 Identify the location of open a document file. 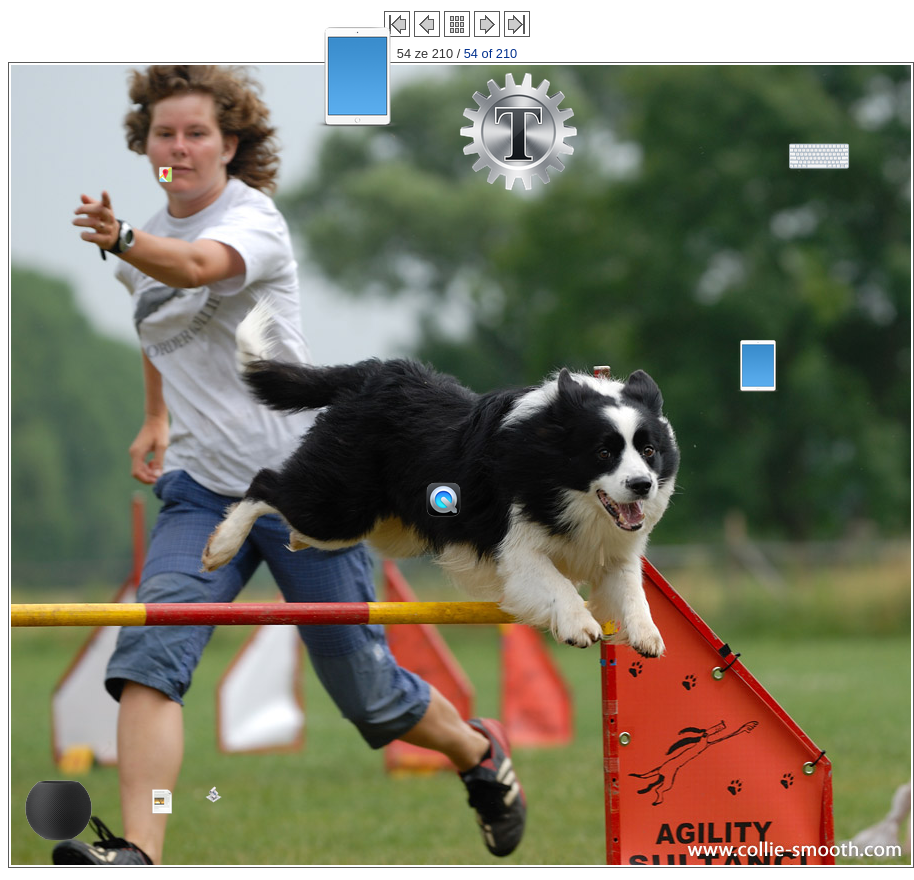
(162, 801).